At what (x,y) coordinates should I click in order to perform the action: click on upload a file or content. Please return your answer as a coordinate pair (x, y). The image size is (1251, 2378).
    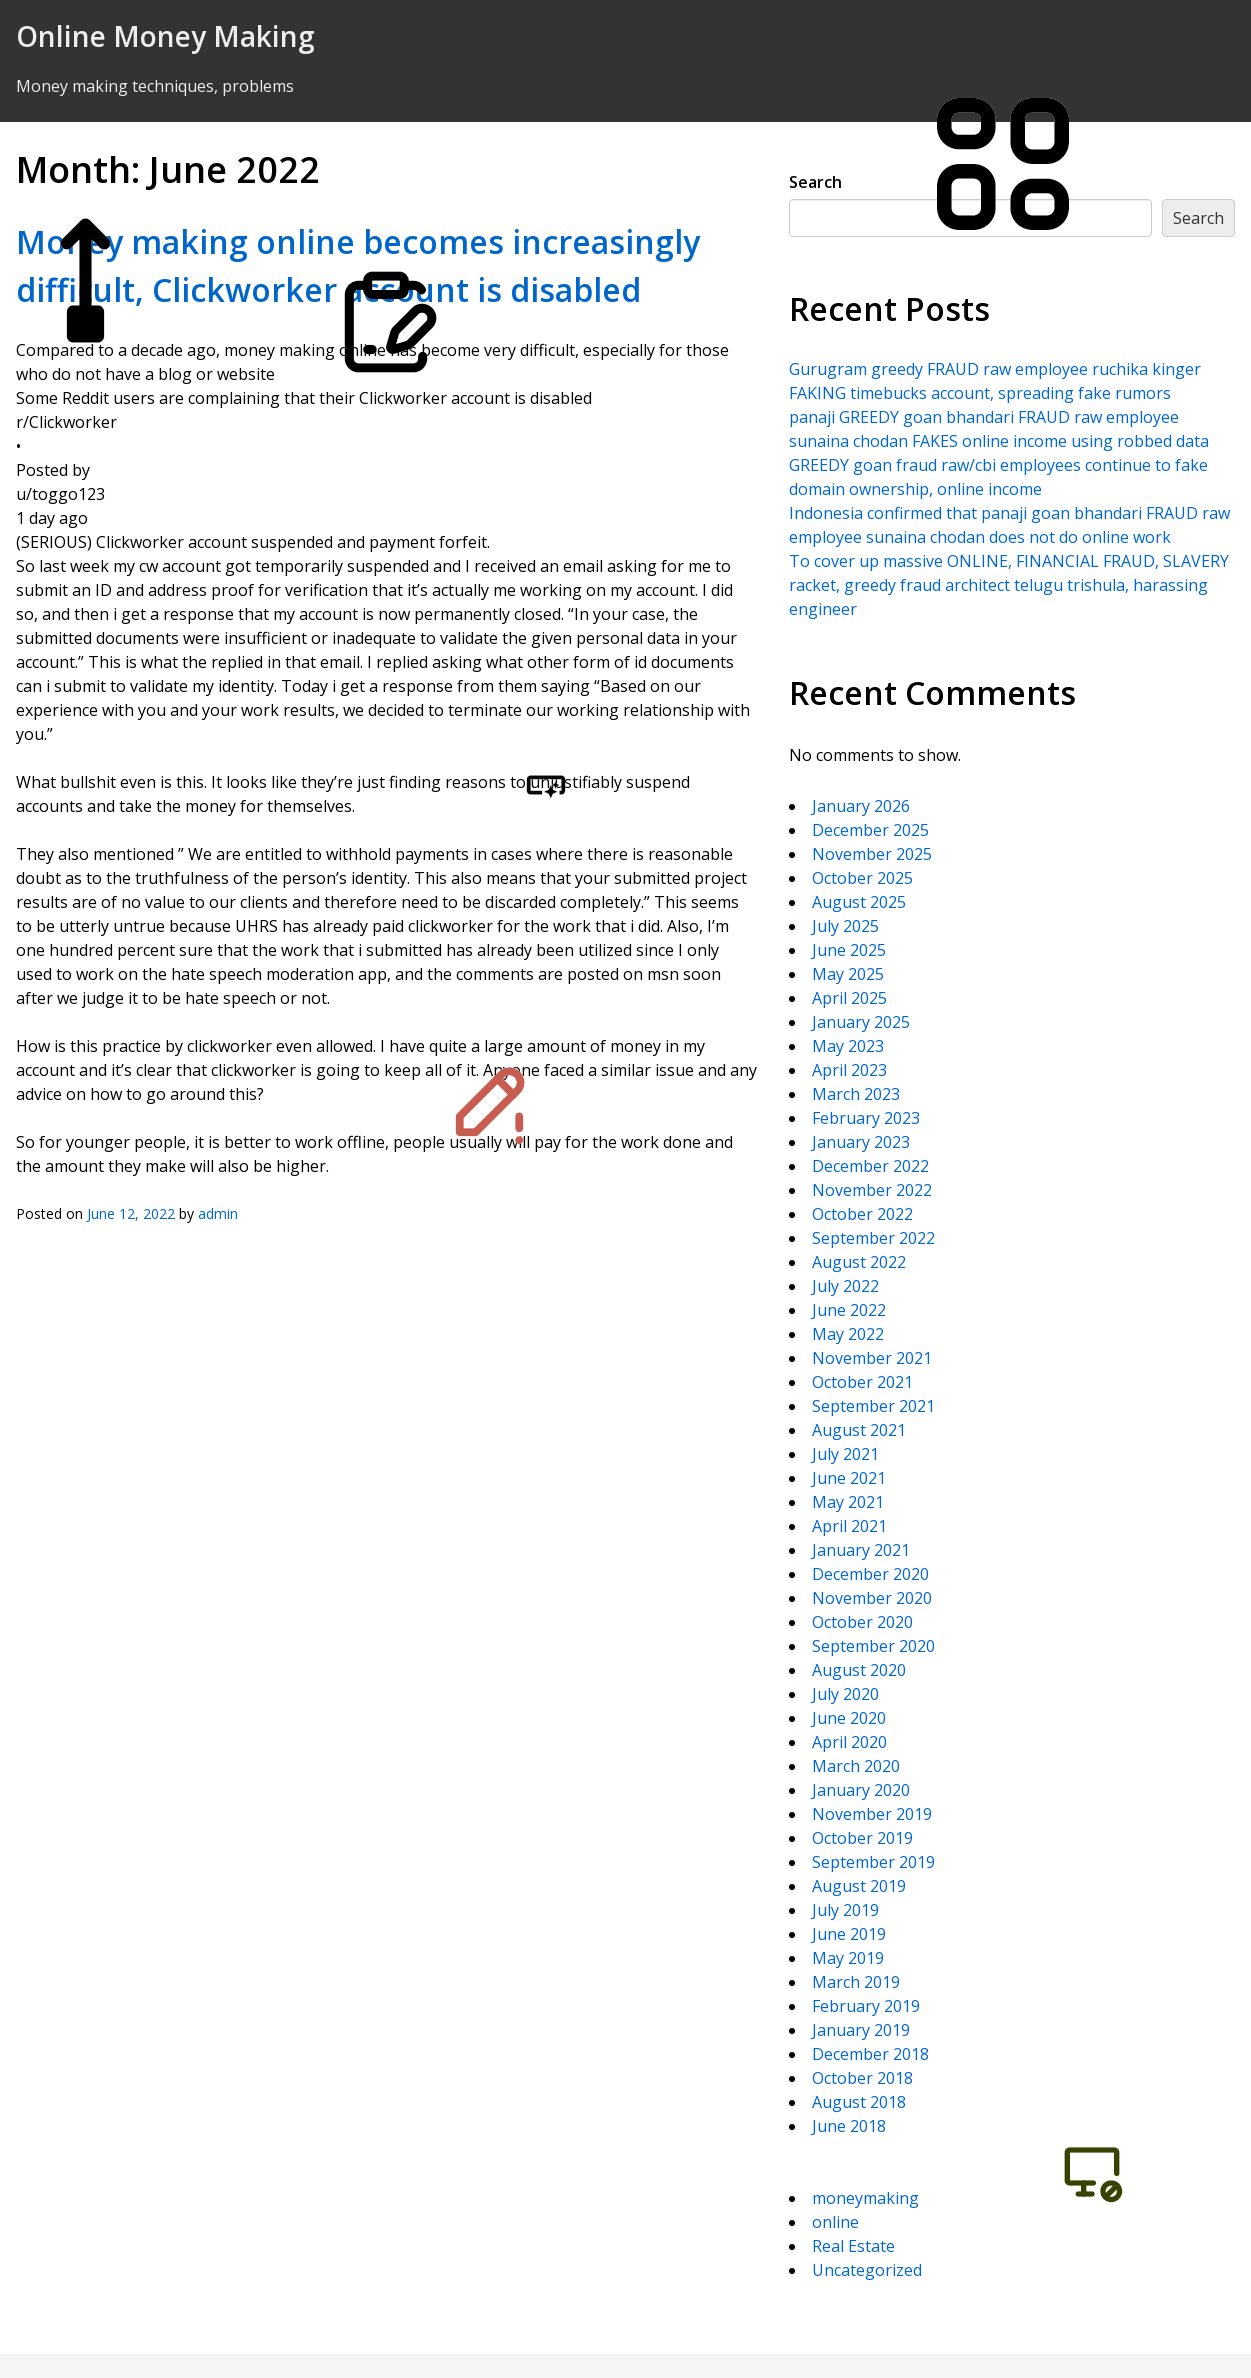
    Looking at the image, I should click on (85, 280).